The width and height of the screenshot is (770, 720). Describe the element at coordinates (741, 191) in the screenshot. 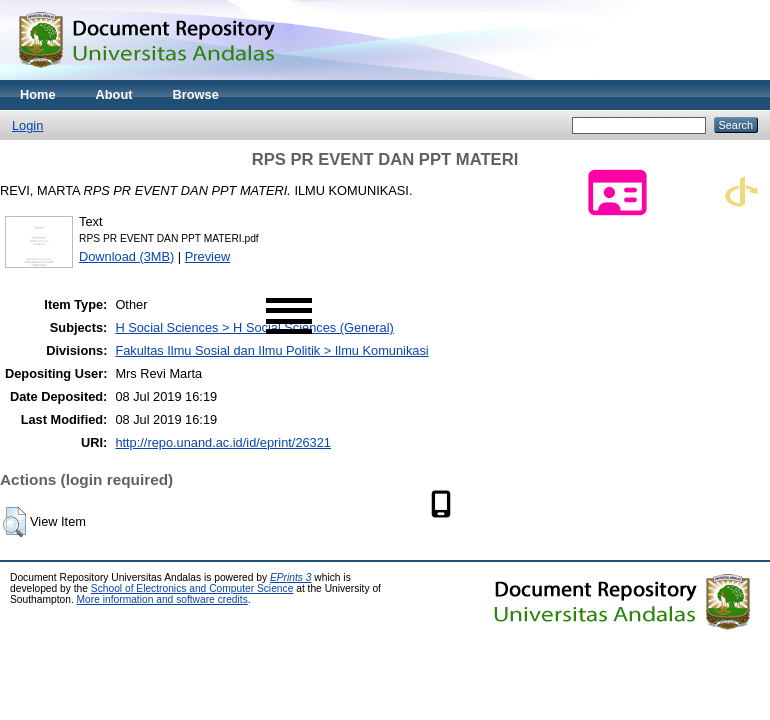

I see `sign in with OpenID authentication` at that location.